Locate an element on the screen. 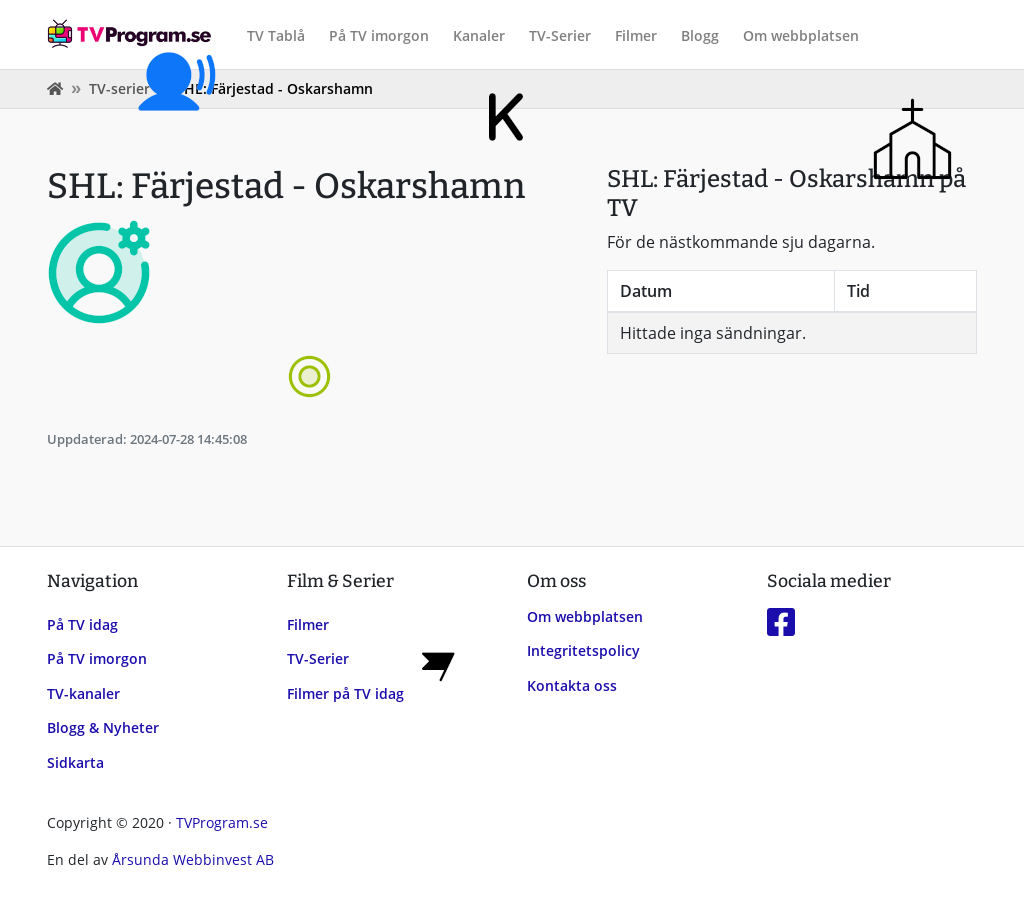 This screenshot has width=1024, height=915. view nearby churches or places of worship is located at coordinates (912, 143).